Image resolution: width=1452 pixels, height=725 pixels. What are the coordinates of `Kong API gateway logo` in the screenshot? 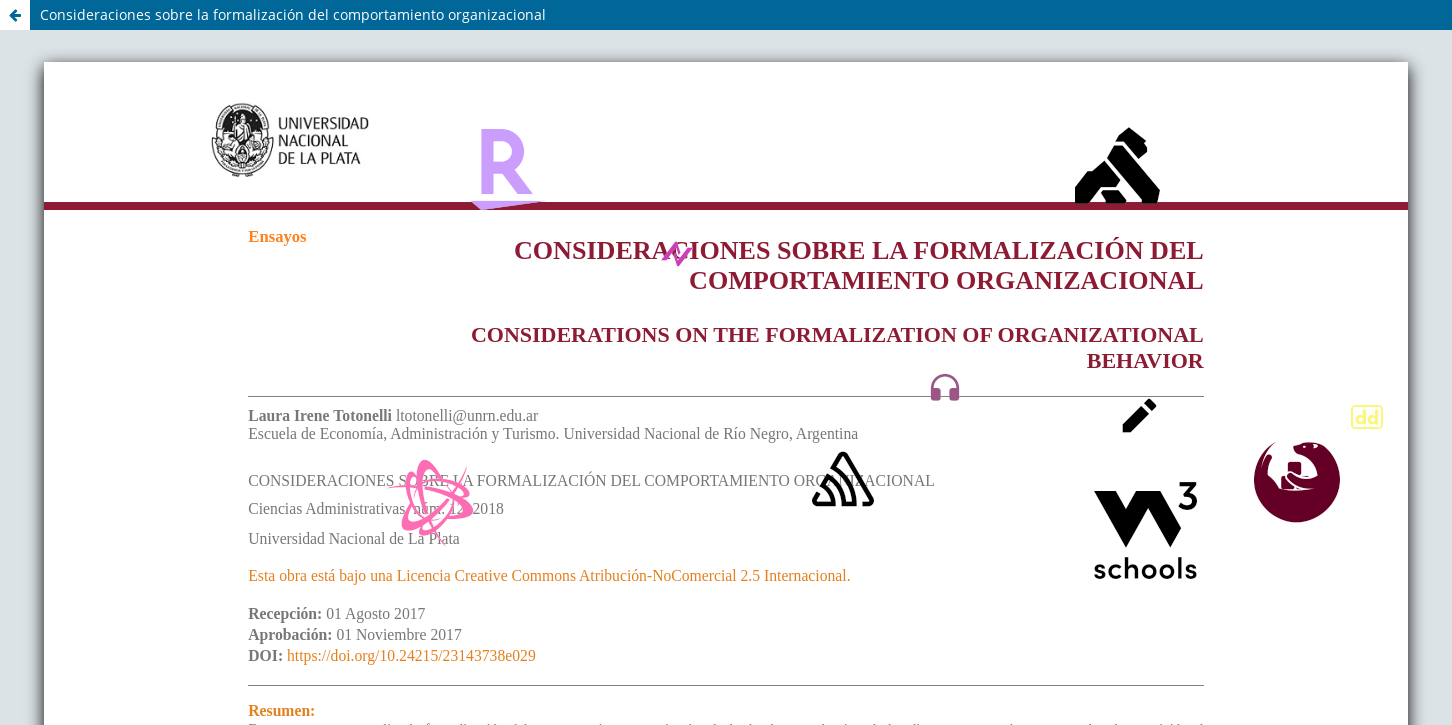 It's located at (1117, 165).